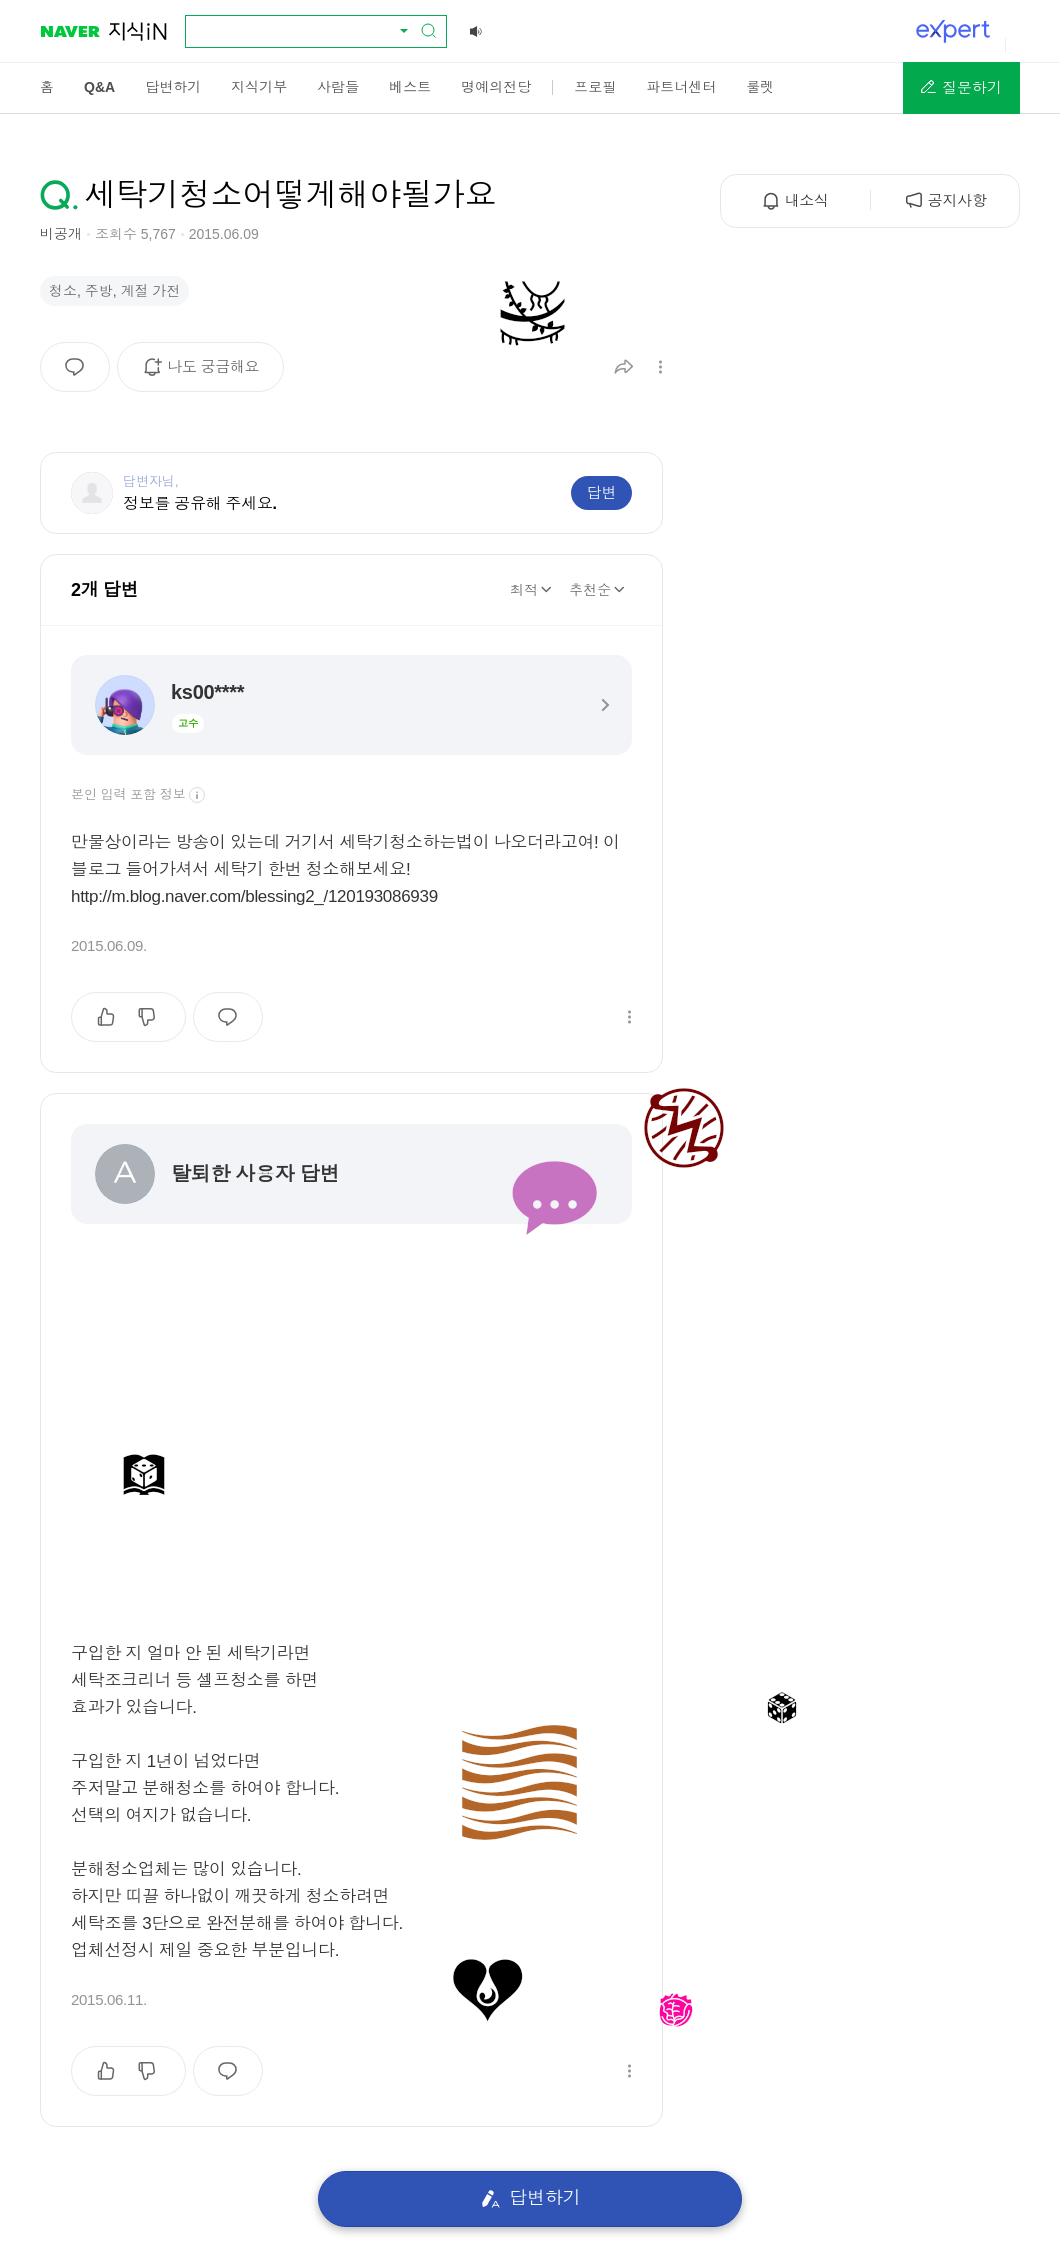 The height and width of the screenshot is (2267, 1060). What do you see at coordinates (487, 1988) in the screenshot?
I see `donate blood or health resource` at bounding box center [487, 1988].